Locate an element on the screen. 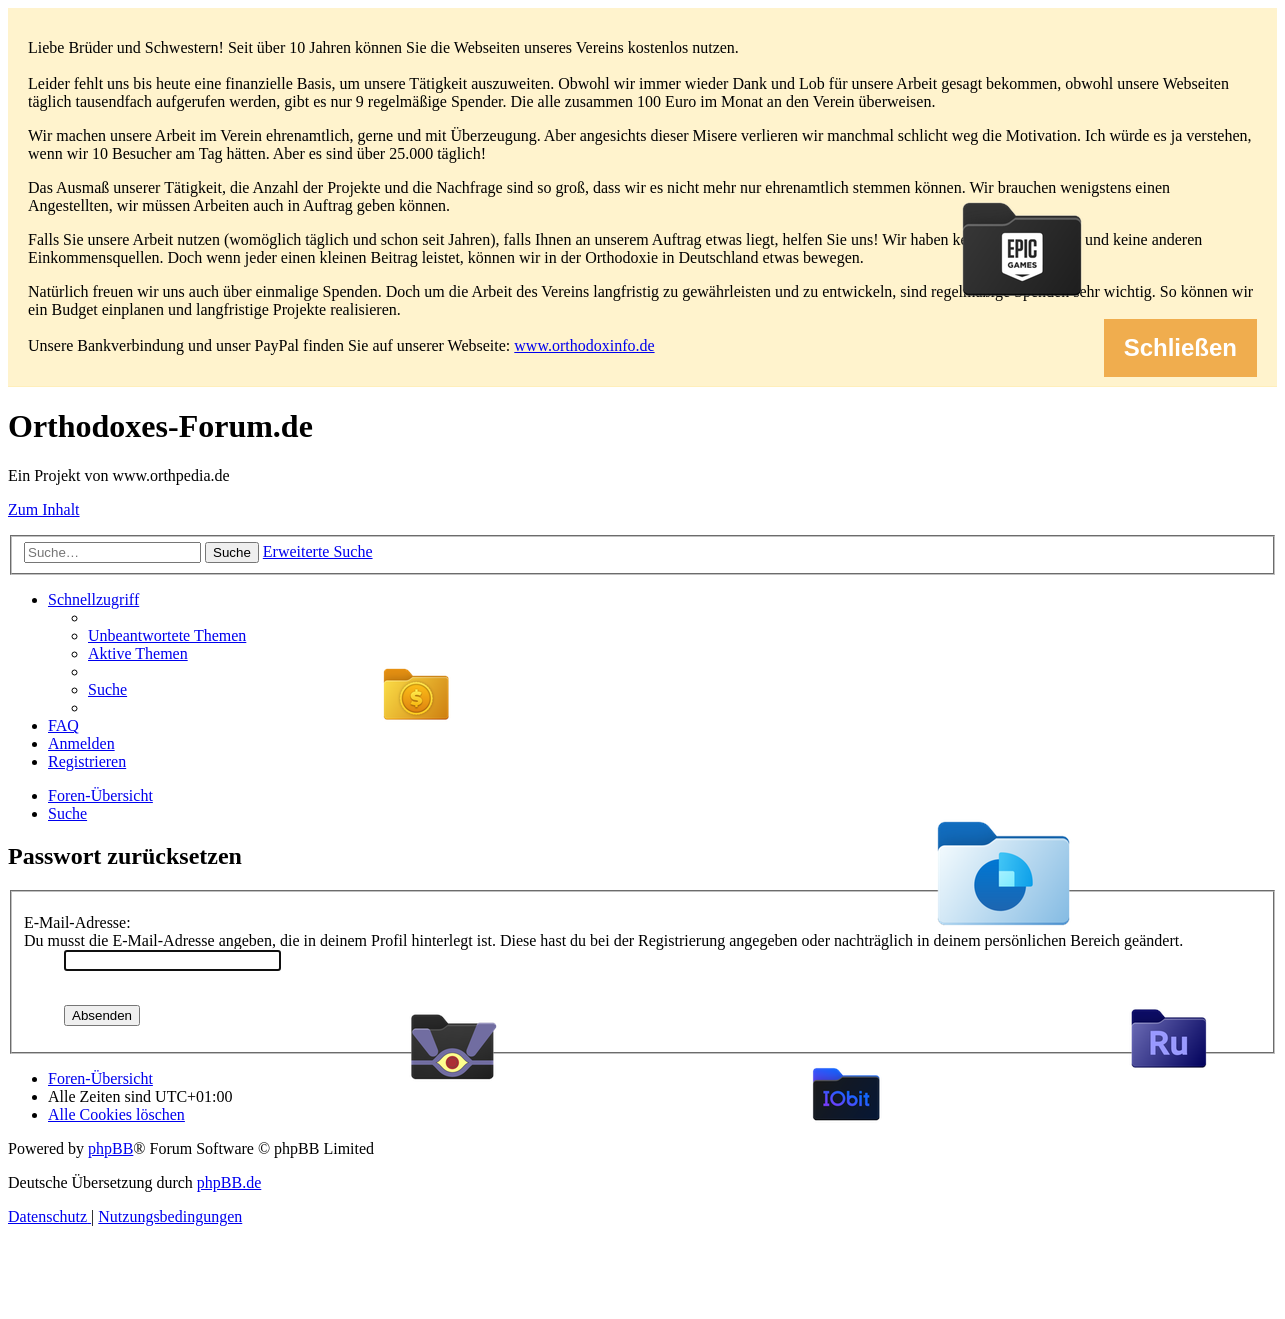 The image size is (1285, 1319). open epic games store folder is located at coordinates (1021, 252).